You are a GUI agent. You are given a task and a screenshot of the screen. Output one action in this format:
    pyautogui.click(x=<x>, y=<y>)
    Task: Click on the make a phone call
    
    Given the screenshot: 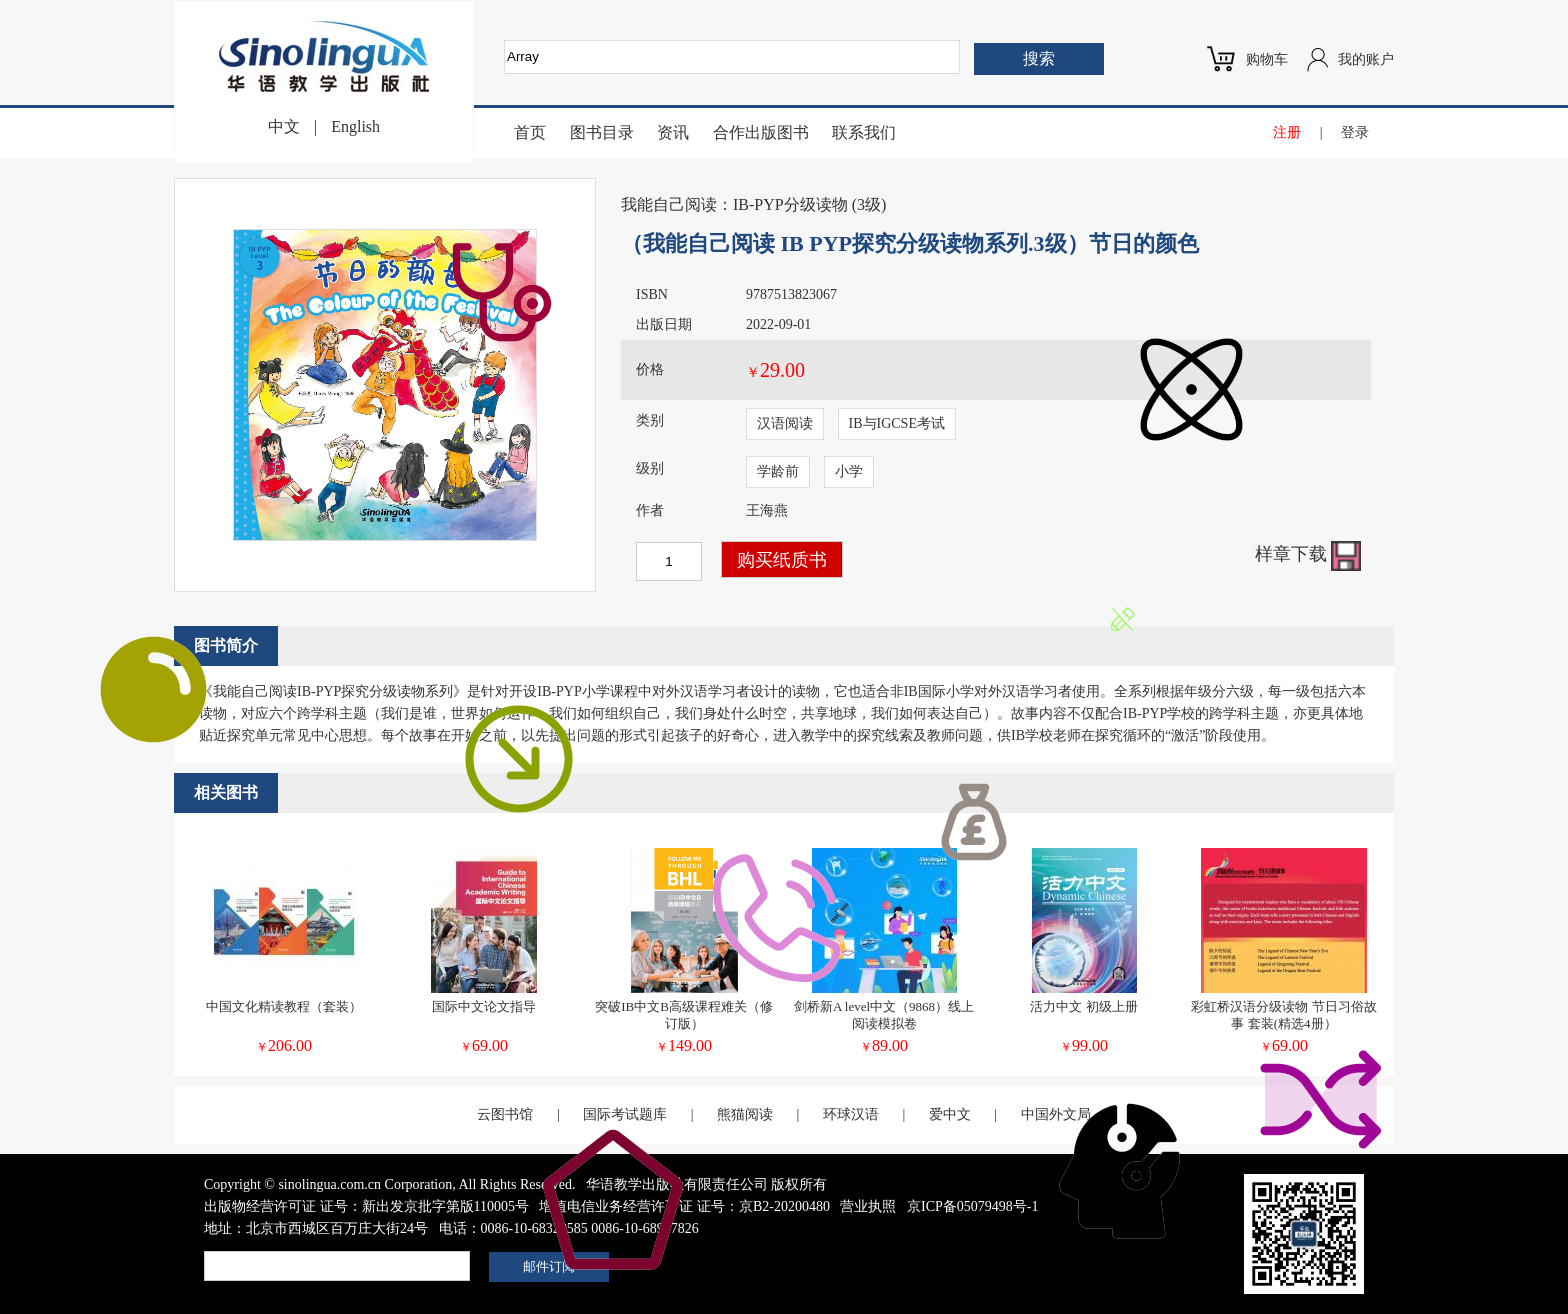 What is the action you would take?
    pyautogui.click(x=779, y=915)
    